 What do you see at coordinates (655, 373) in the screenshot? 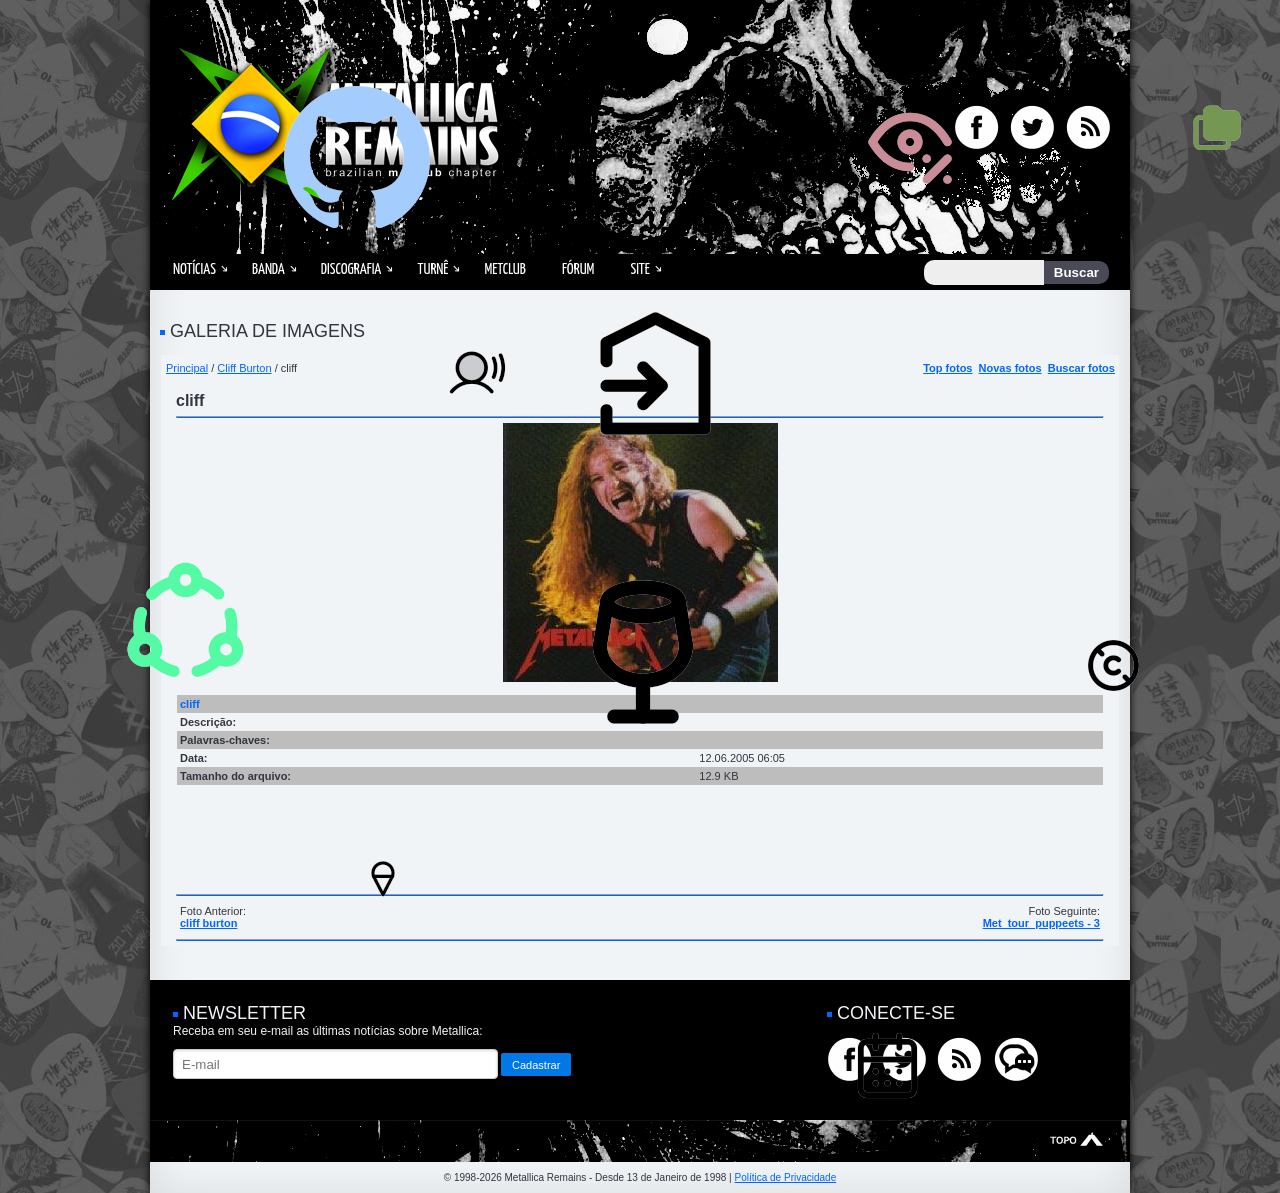
I see `transfer funds or items into an account` at bounding box center [655, 373].